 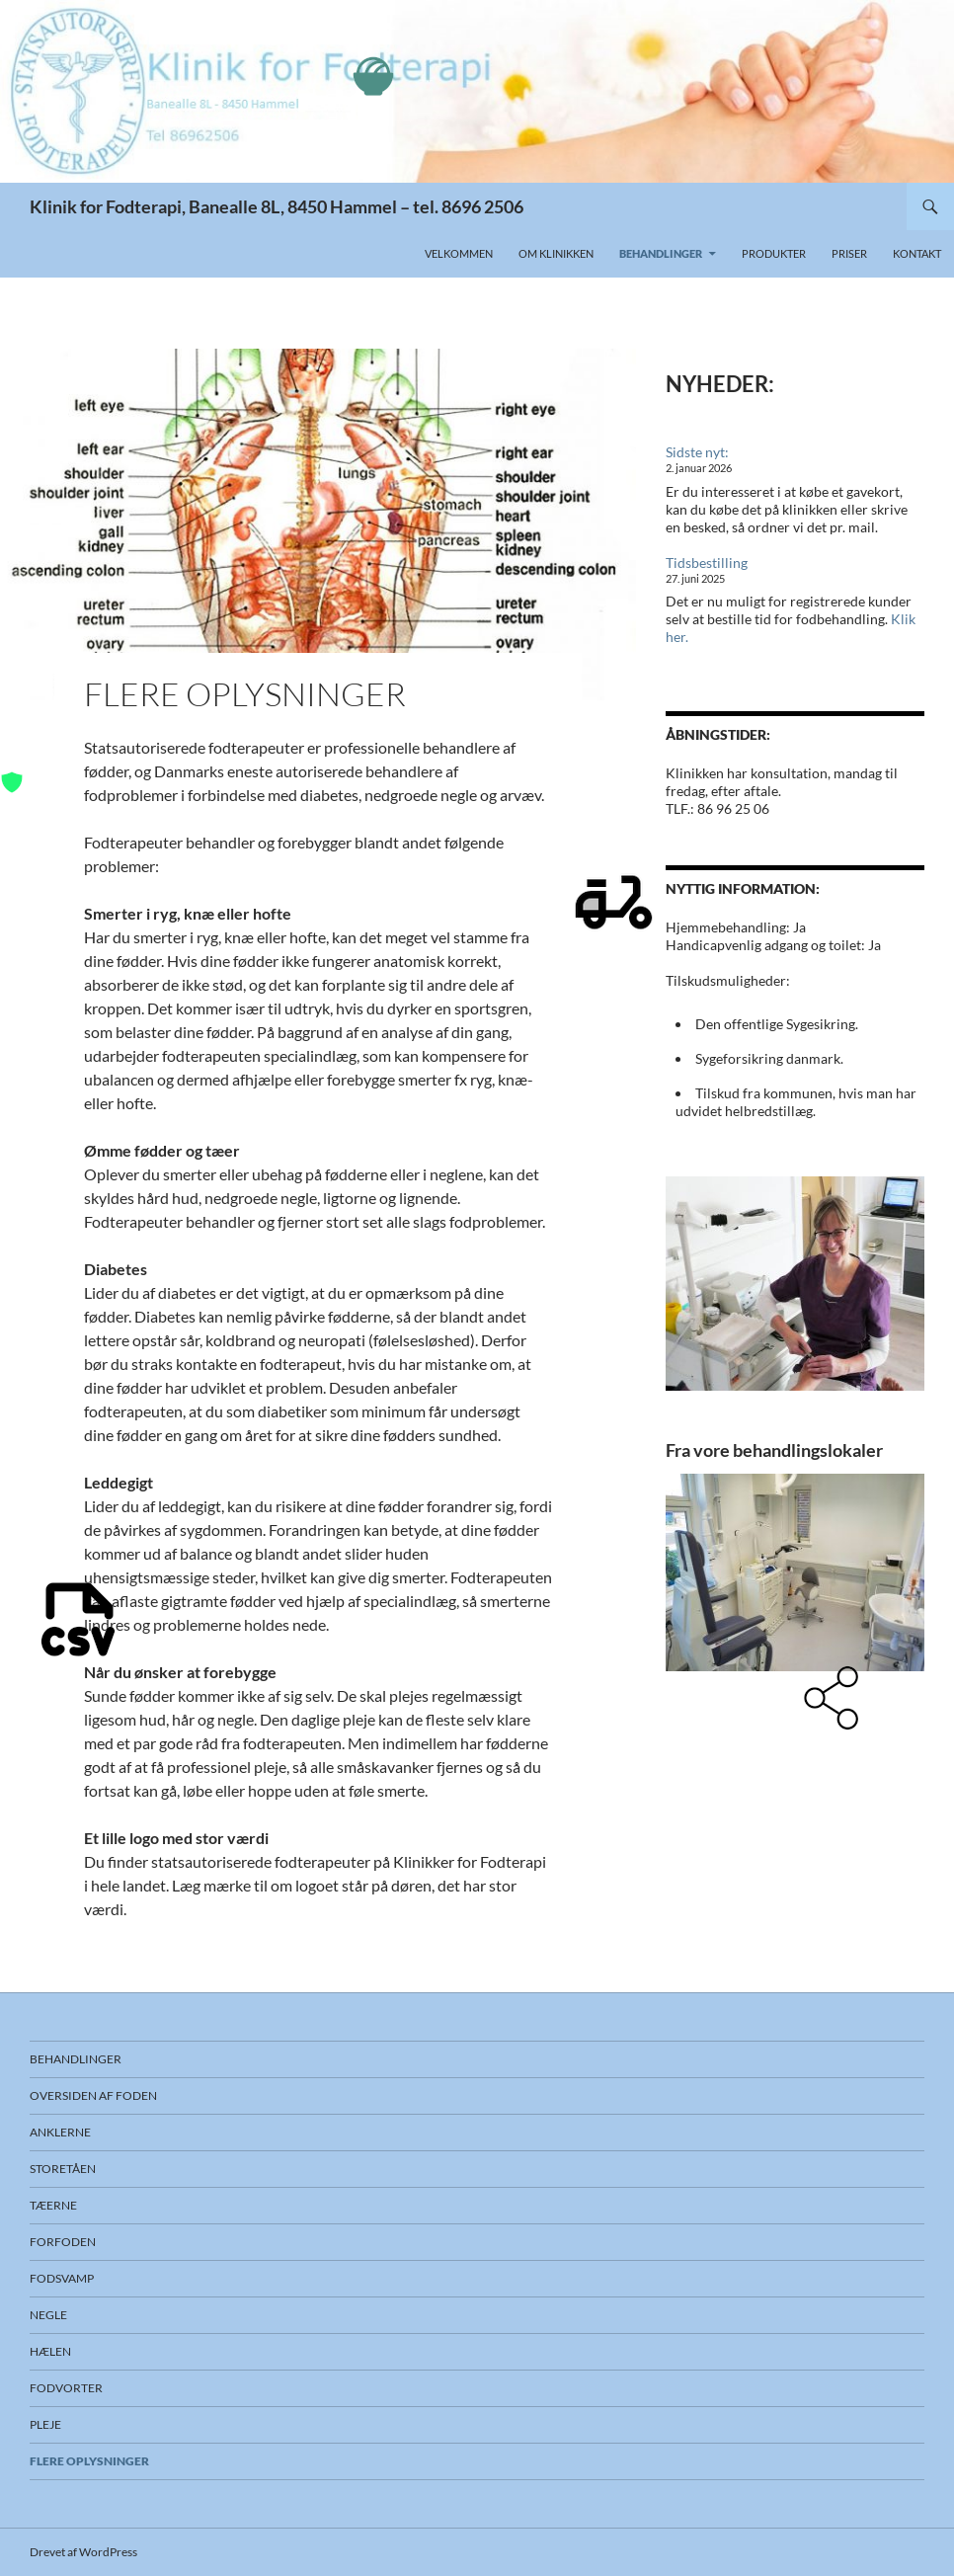 I want to click on view food or meal options, so click(x=373, y=77).